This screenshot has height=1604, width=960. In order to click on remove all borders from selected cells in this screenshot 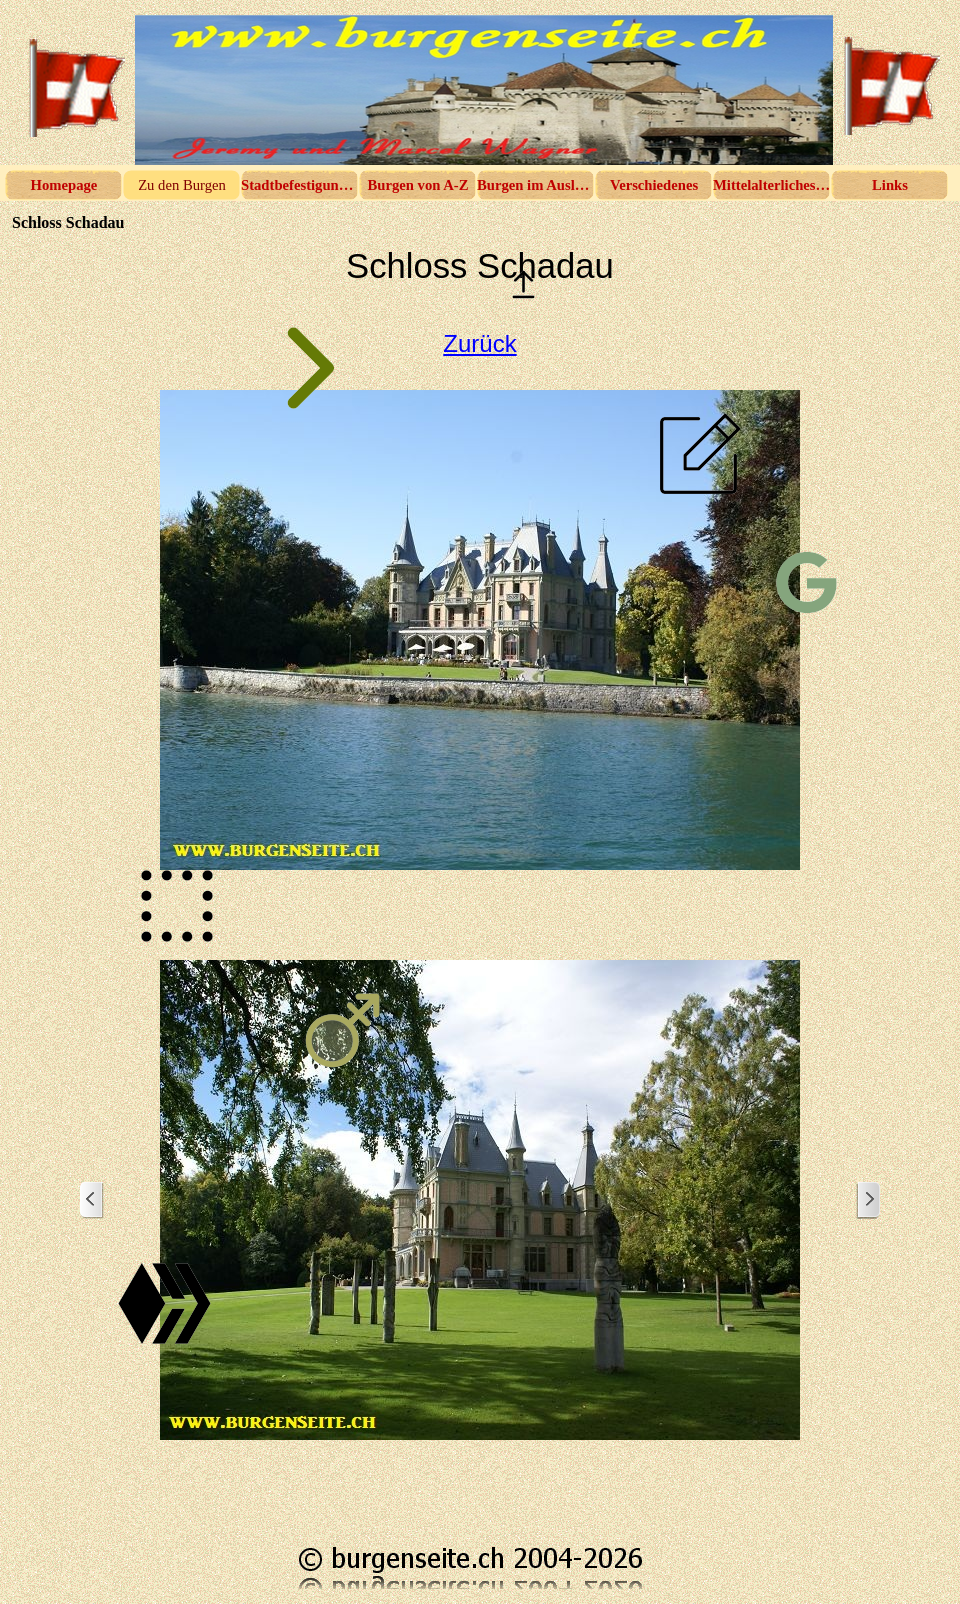, I will do `click(177, 906)`.